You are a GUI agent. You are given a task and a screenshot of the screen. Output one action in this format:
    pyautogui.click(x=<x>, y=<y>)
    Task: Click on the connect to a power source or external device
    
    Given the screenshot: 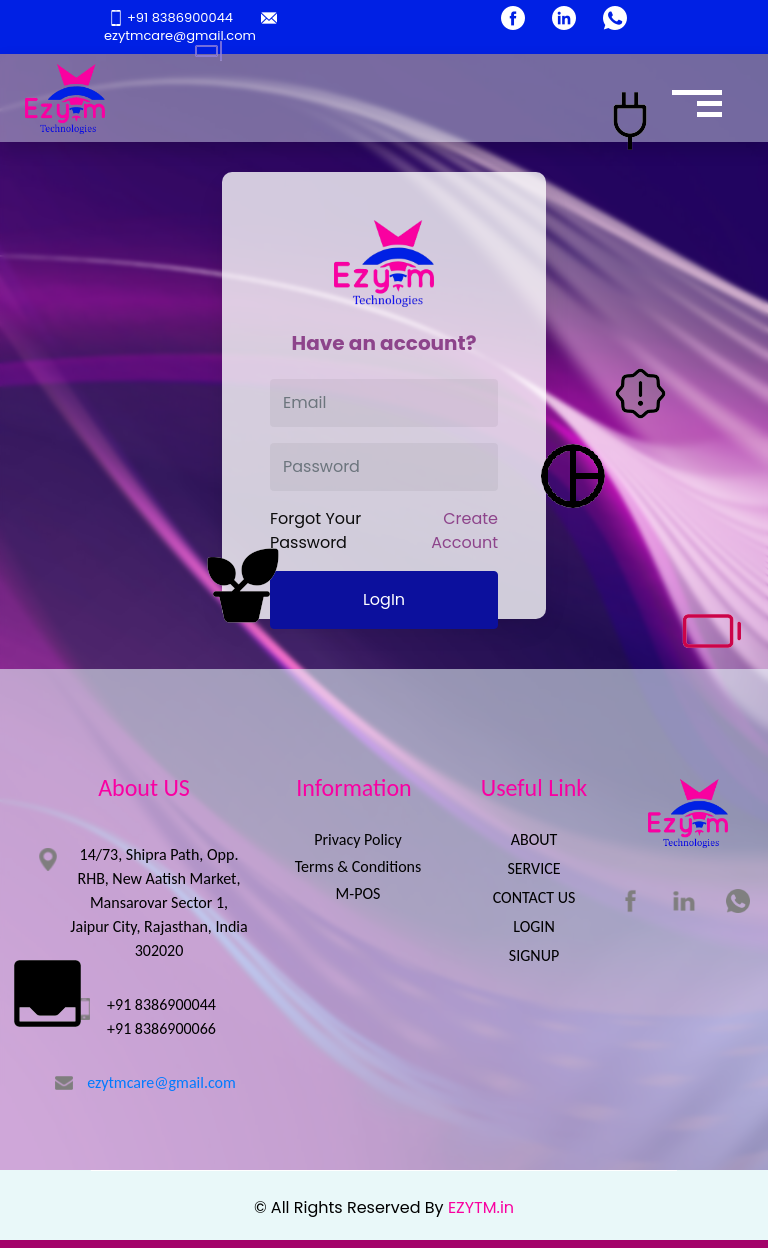 What is the action you would take?
    pyautogui.click(x=630, y=121)
    